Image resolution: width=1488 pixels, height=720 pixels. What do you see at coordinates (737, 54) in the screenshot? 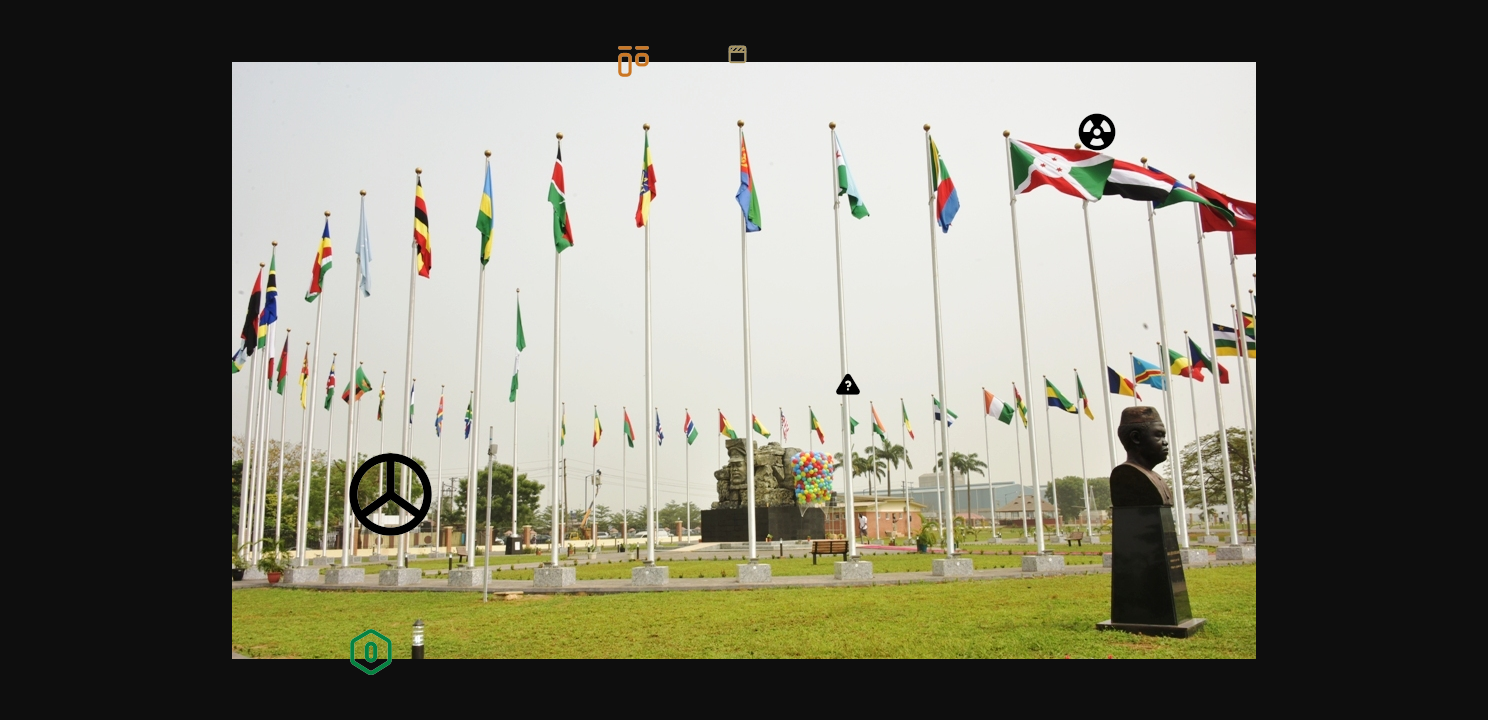
I see `freeze the top row in a spreadsheet` at bounding box center [737, 54].